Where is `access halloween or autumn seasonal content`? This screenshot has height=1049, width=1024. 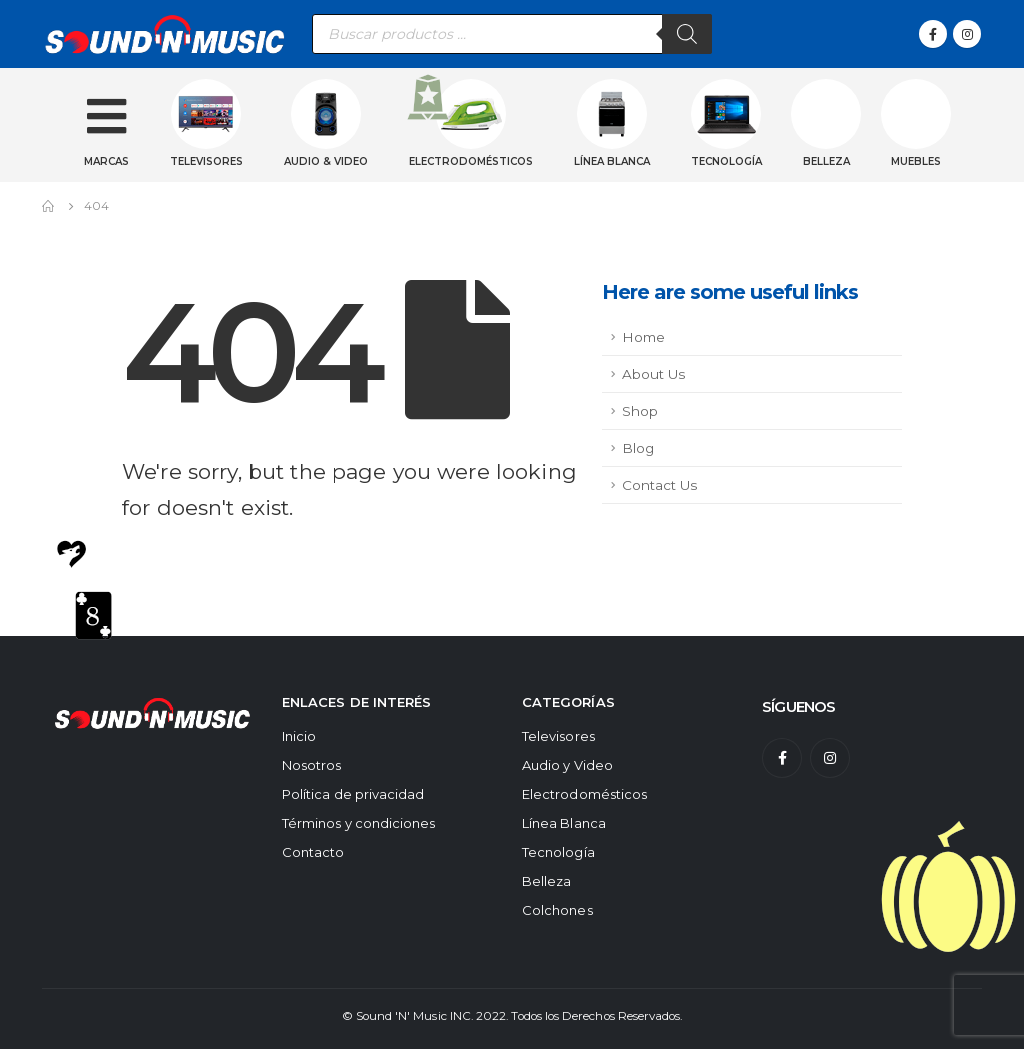
access halloween or autumn seasonal content is located at coordinates (948, 886).